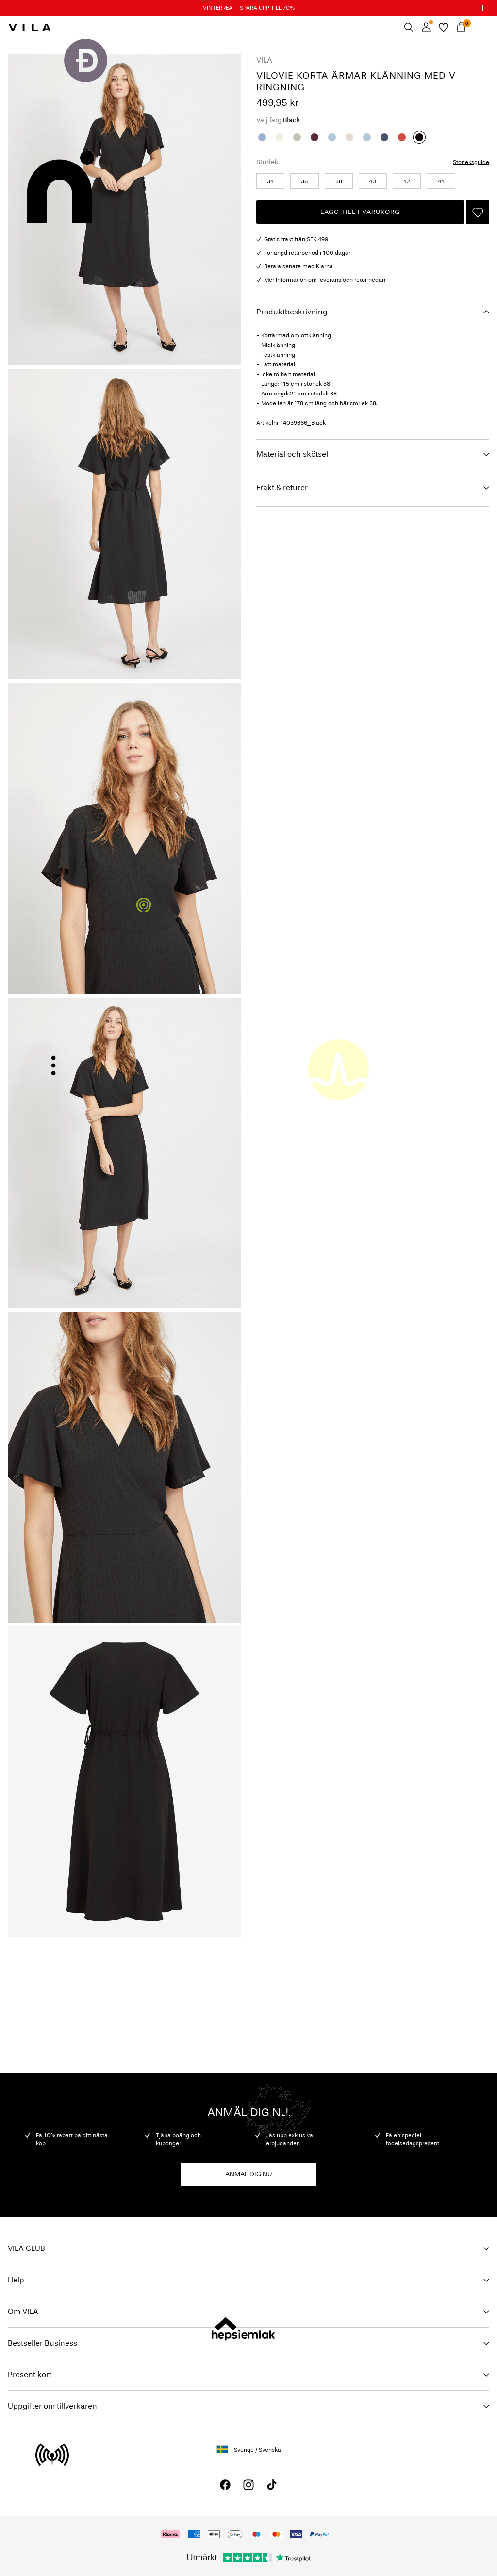 This screenshot has width=497, height=2576. Describe the element at coordinates (144, 905) in the screenshot. I see `tqdm python progress bar library logo` at that location.